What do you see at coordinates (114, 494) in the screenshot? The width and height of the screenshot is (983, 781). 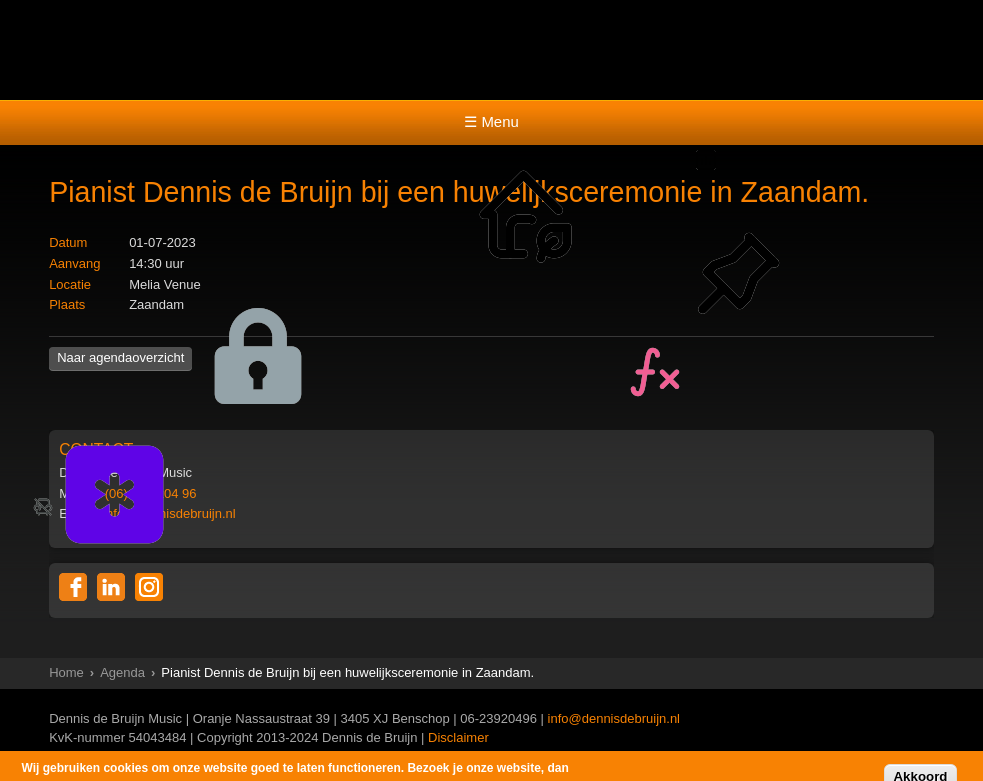 I see `indicates a required field in a form` at bounding box center [114, 494].